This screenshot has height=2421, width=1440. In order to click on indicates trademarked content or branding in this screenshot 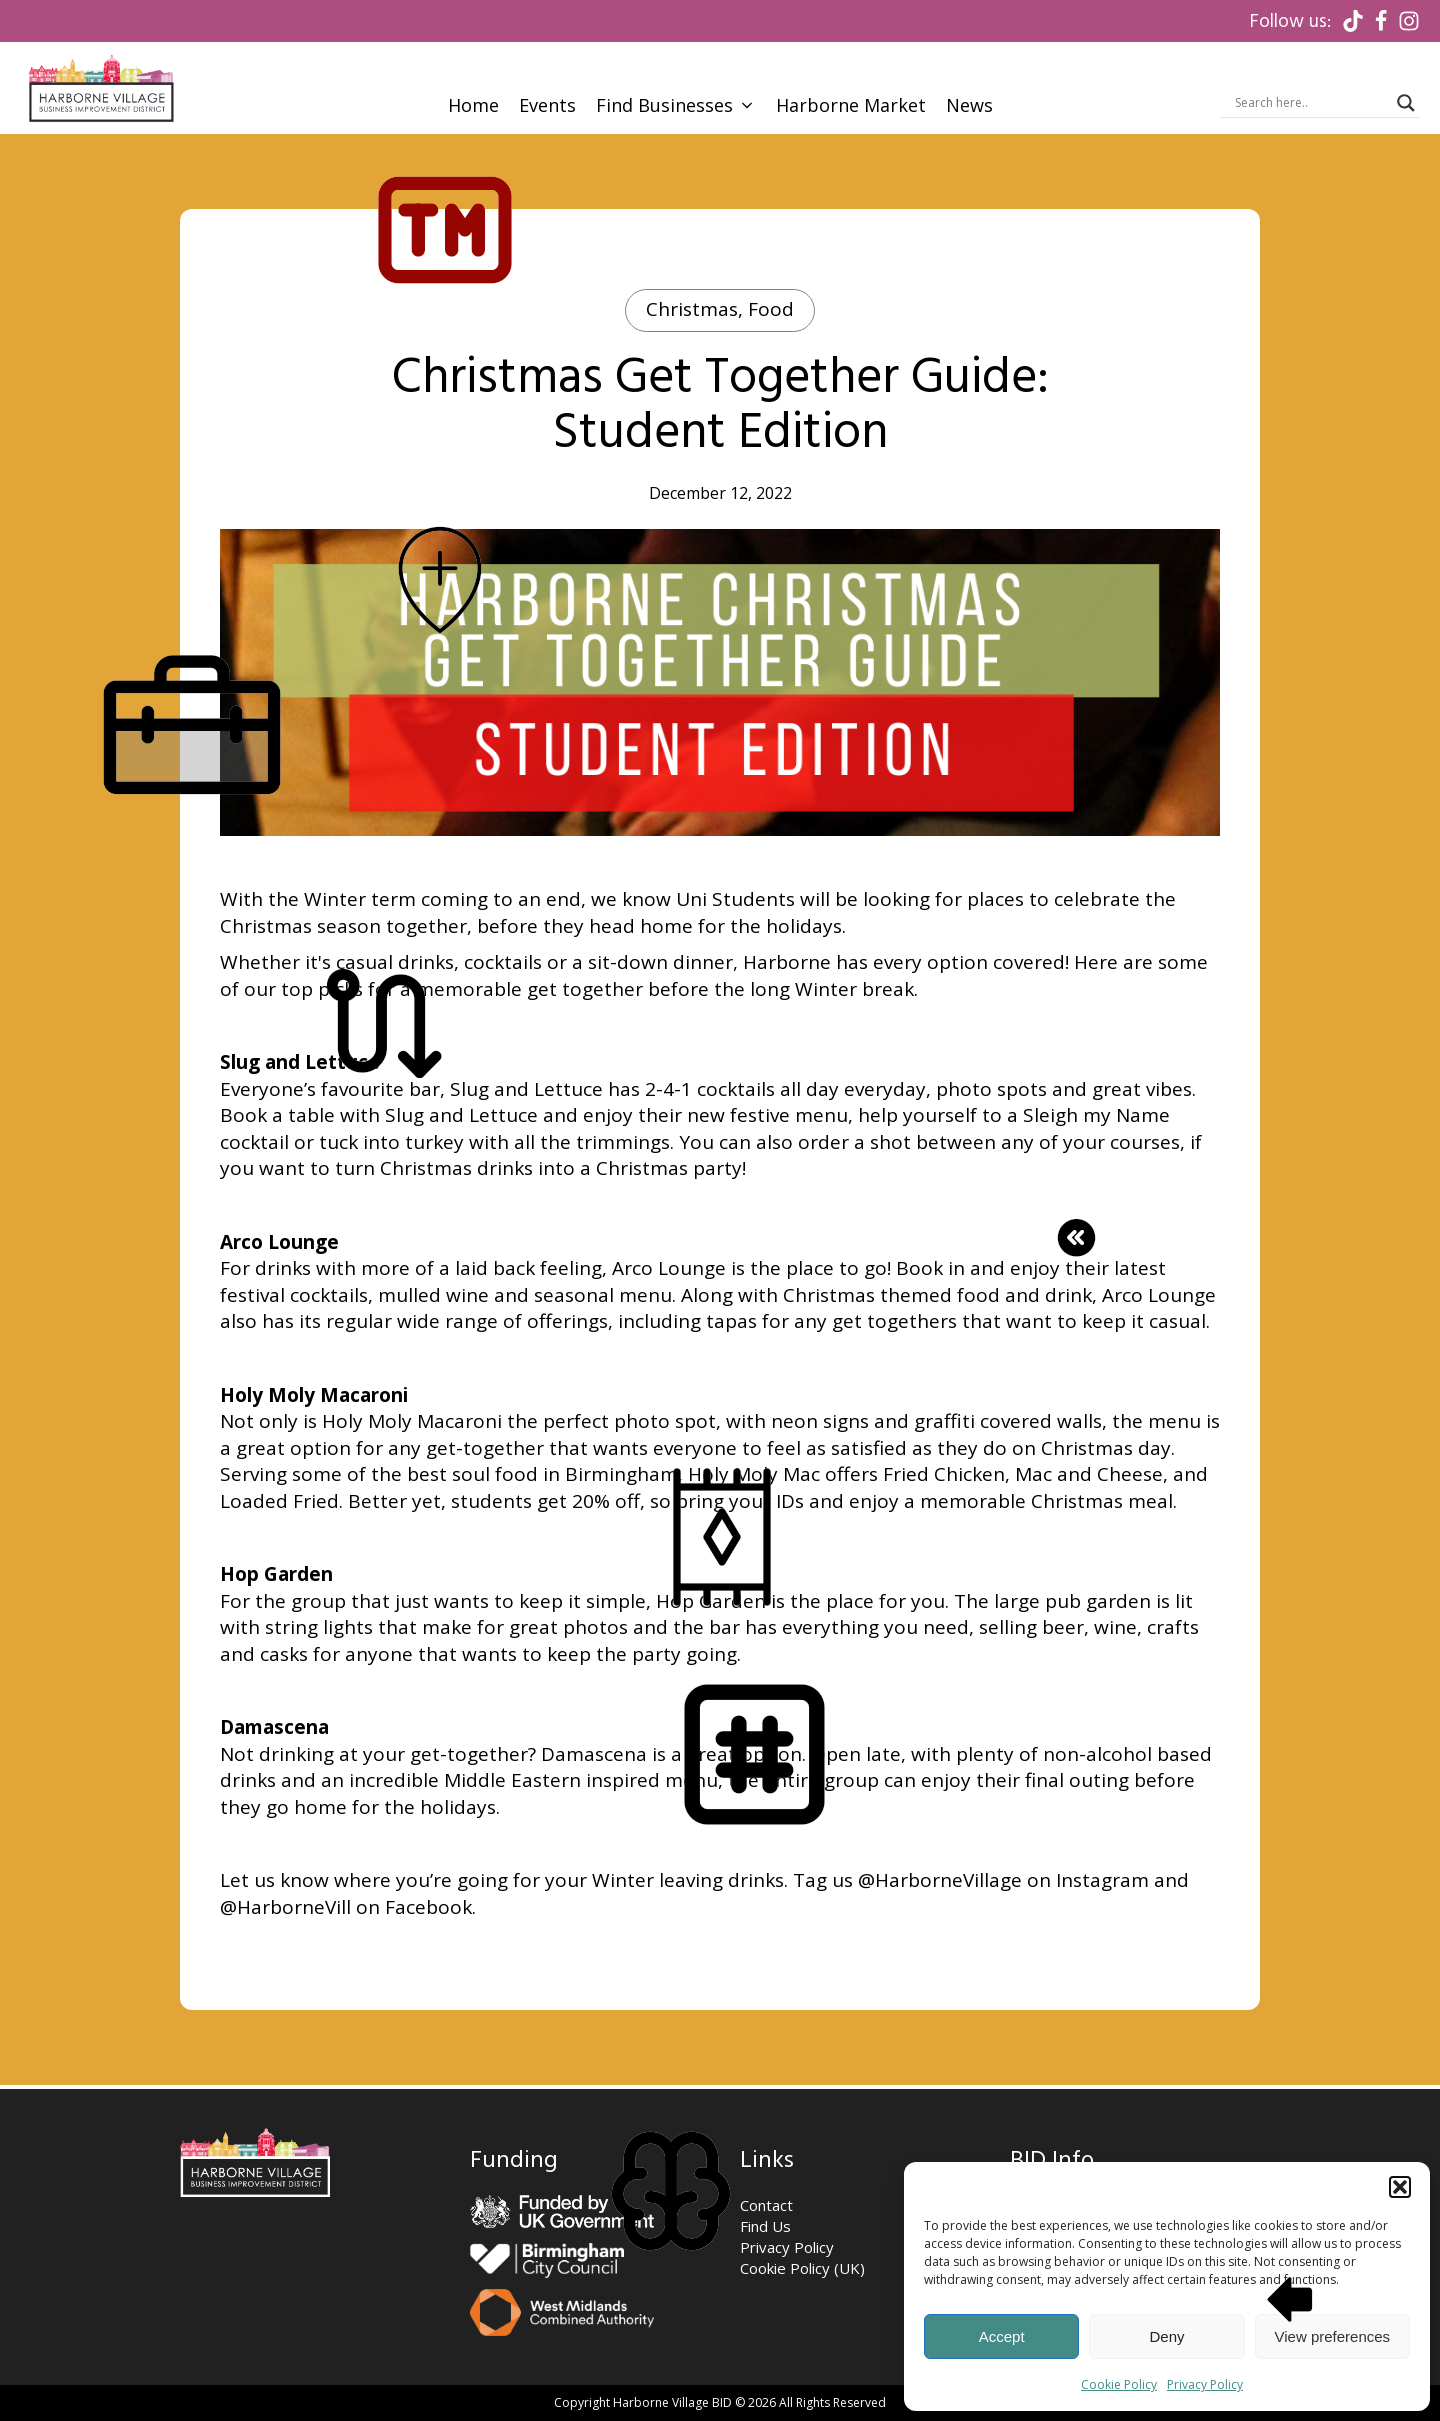, I will do `click(445, 230)`.